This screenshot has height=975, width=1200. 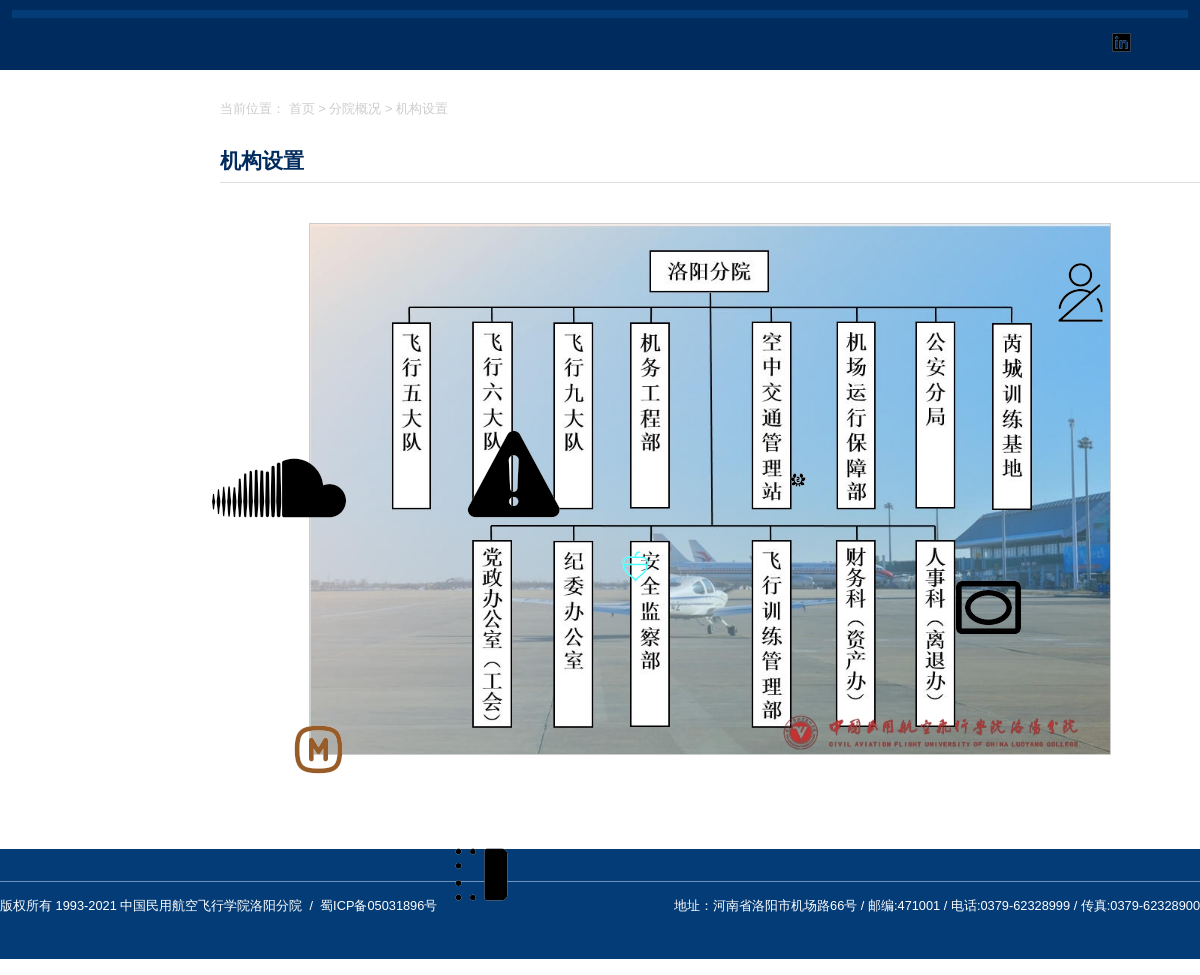 I want to click on indicates a warning or caution state, so click(x=515, y=474).